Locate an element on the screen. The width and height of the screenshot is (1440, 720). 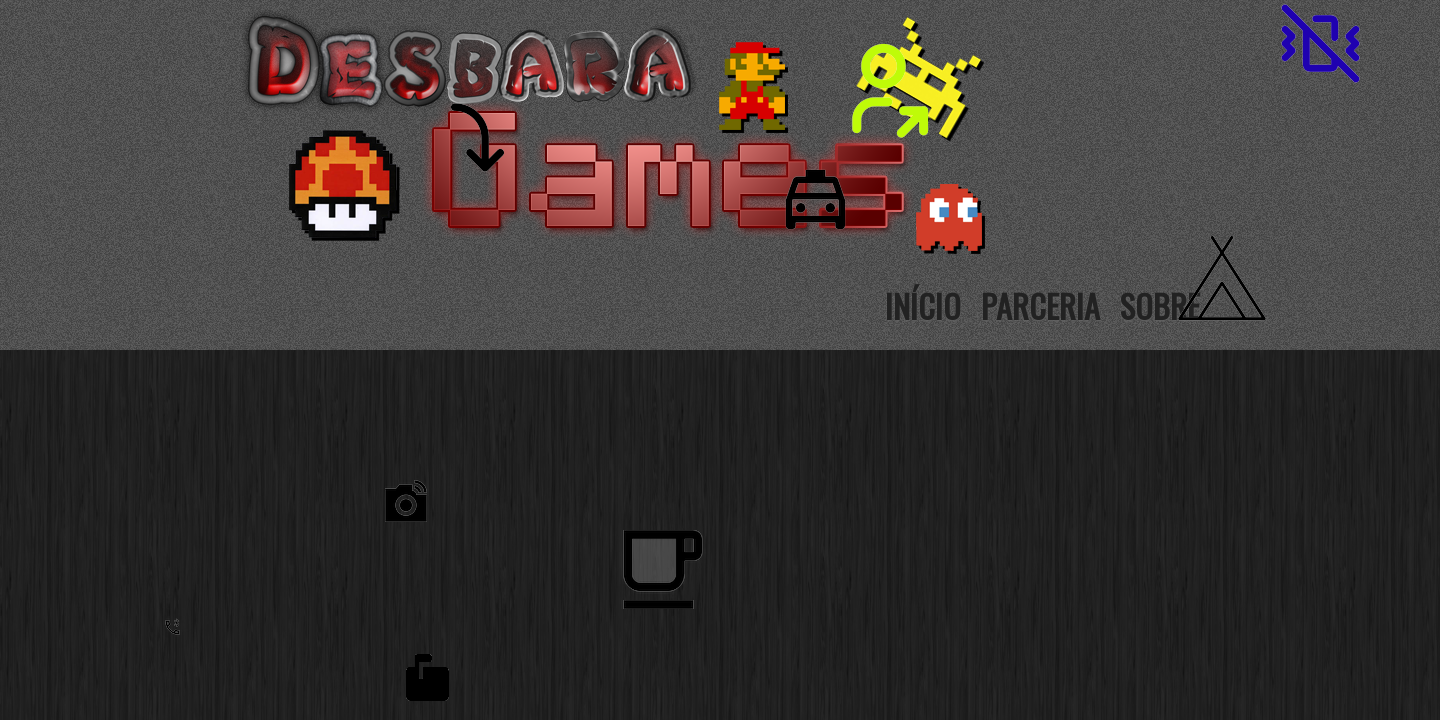
connect to a wireless or linked camera is located at coordinates (406, 501).